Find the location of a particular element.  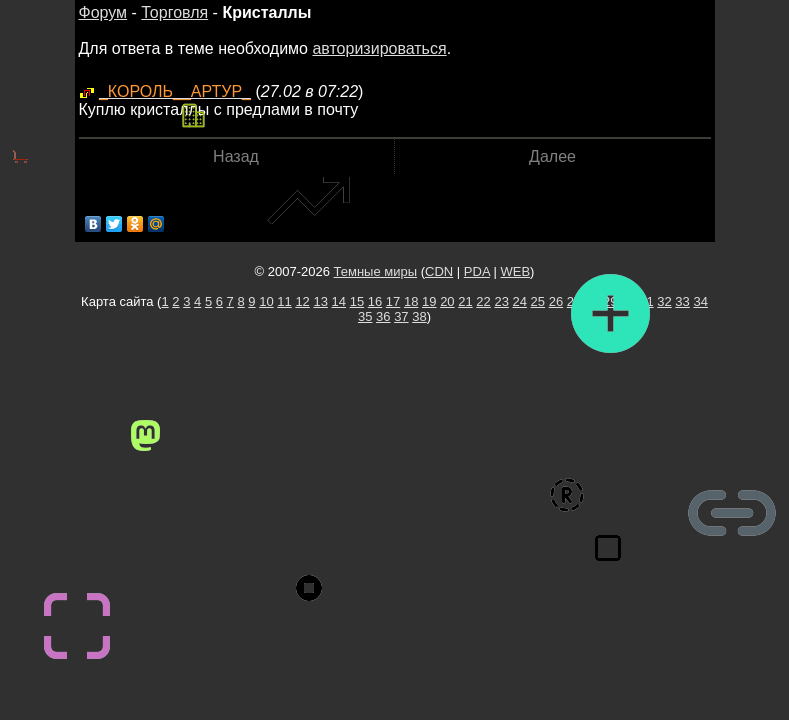

view business or company information is located at coordinates (193, 115).